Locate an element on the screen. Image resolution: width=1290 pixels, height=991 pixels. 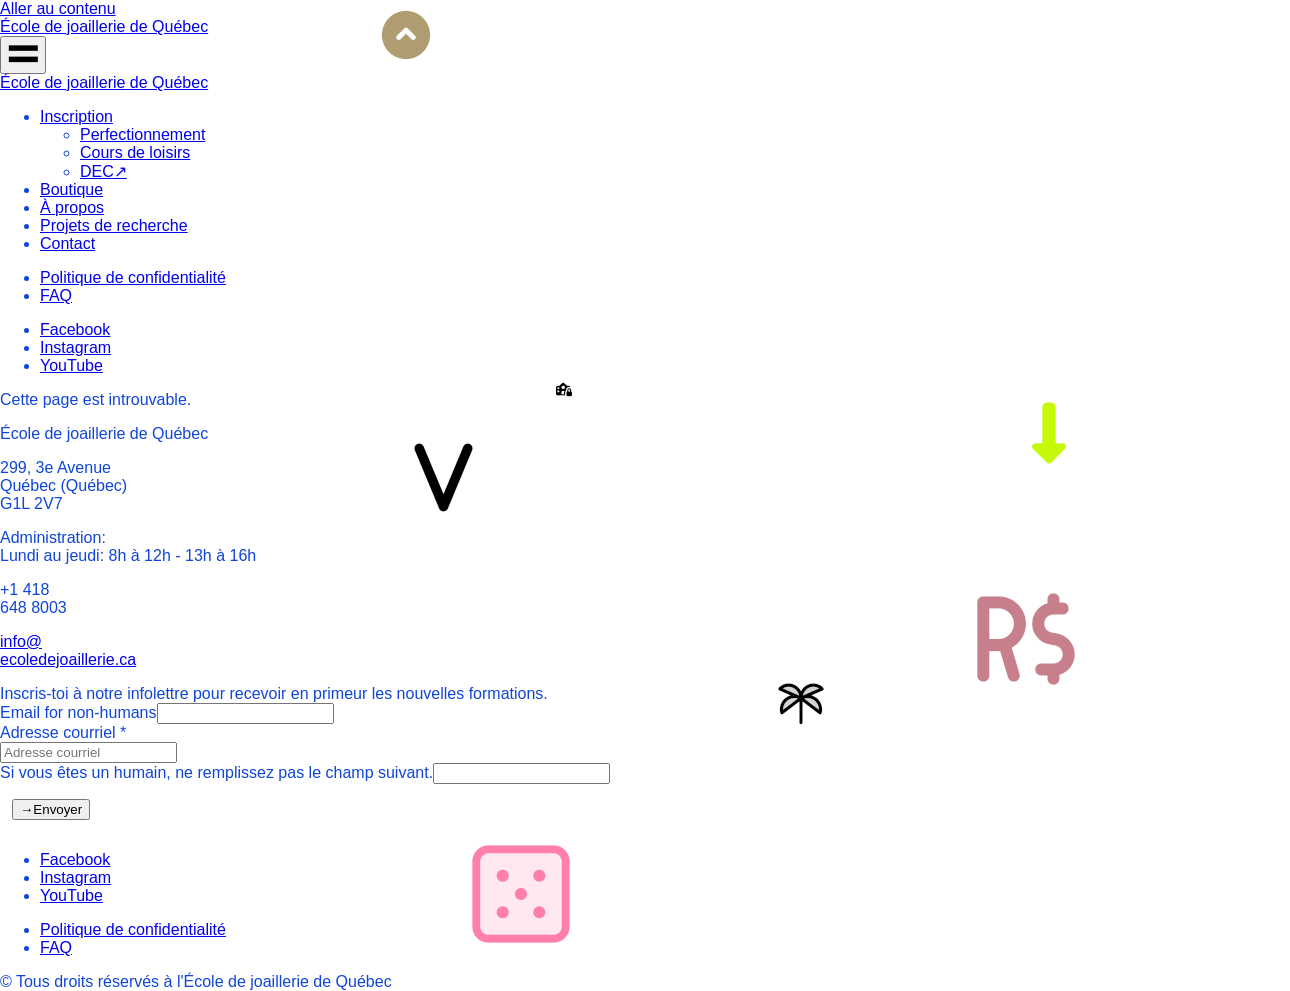
scroll to top of page is located at coordinates (406, 35).